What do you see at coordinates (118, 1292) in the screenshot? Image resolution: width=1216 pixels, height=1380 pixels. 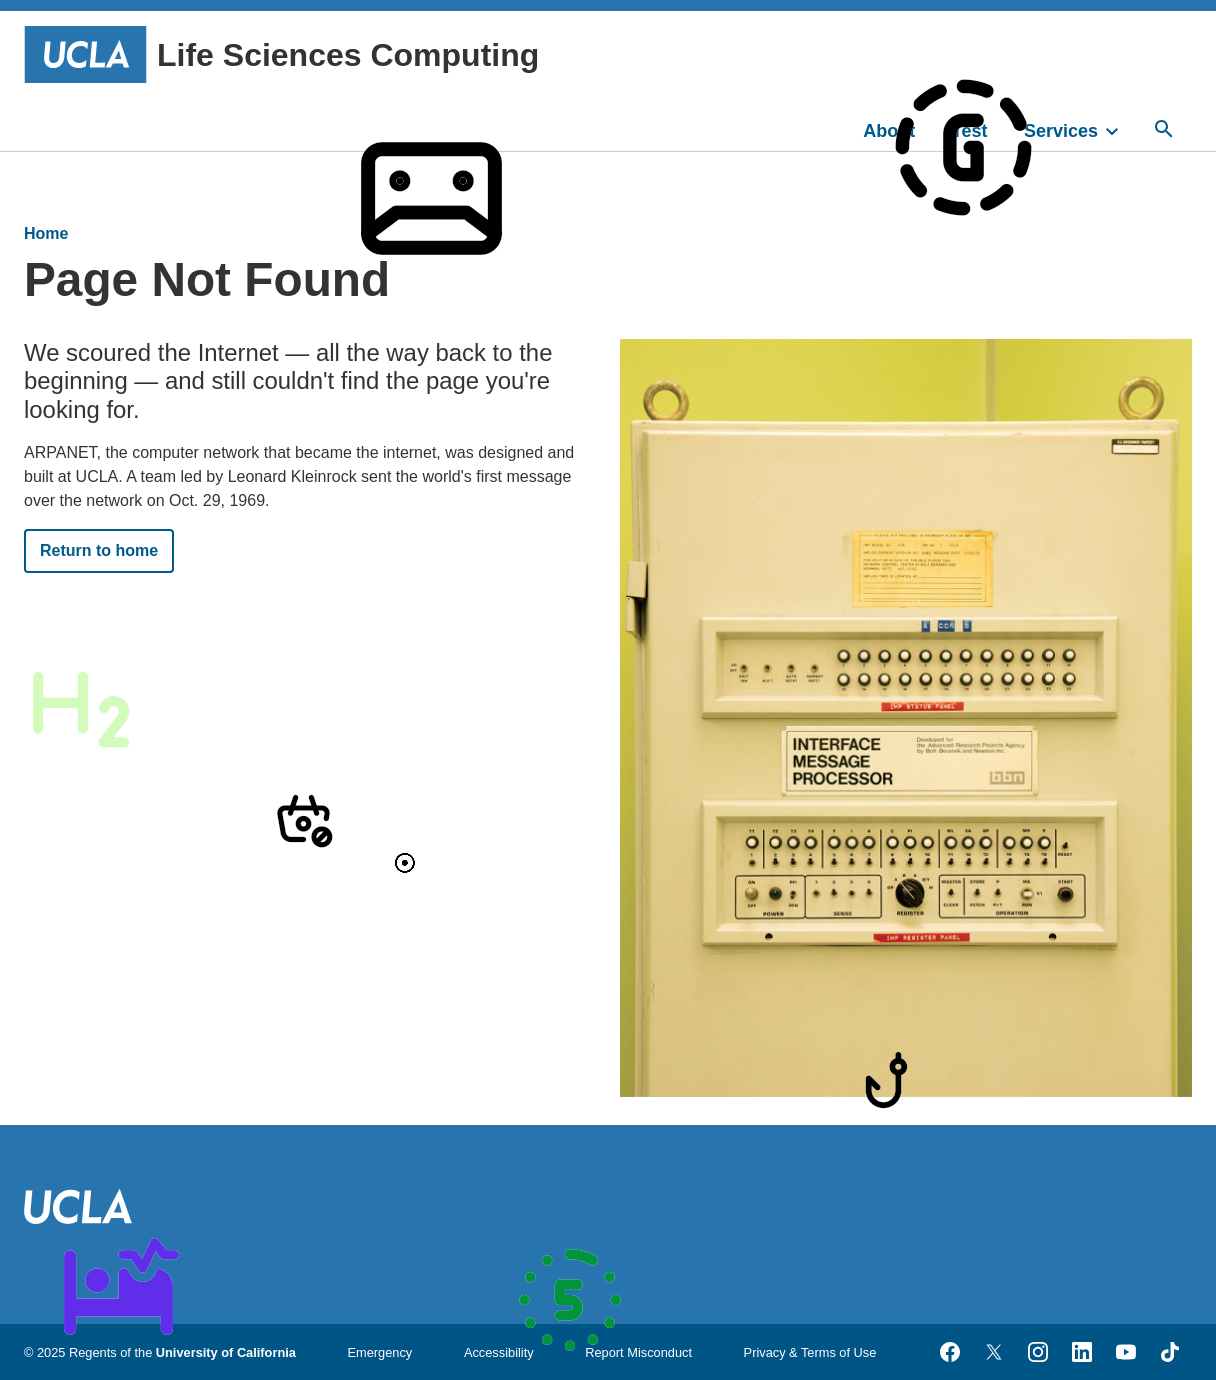 I see `view patient monitoring or hospital bed status` at bounding box center [118, 1292].